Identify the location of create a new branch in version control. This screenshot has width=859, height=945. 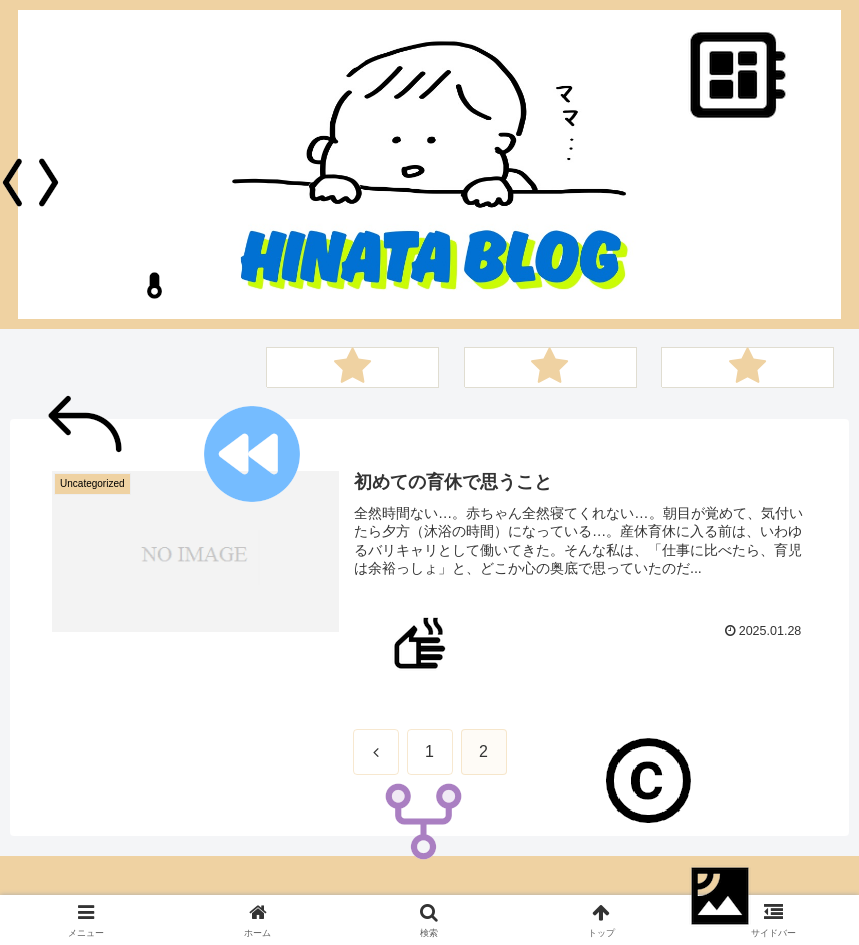
(423, 821).